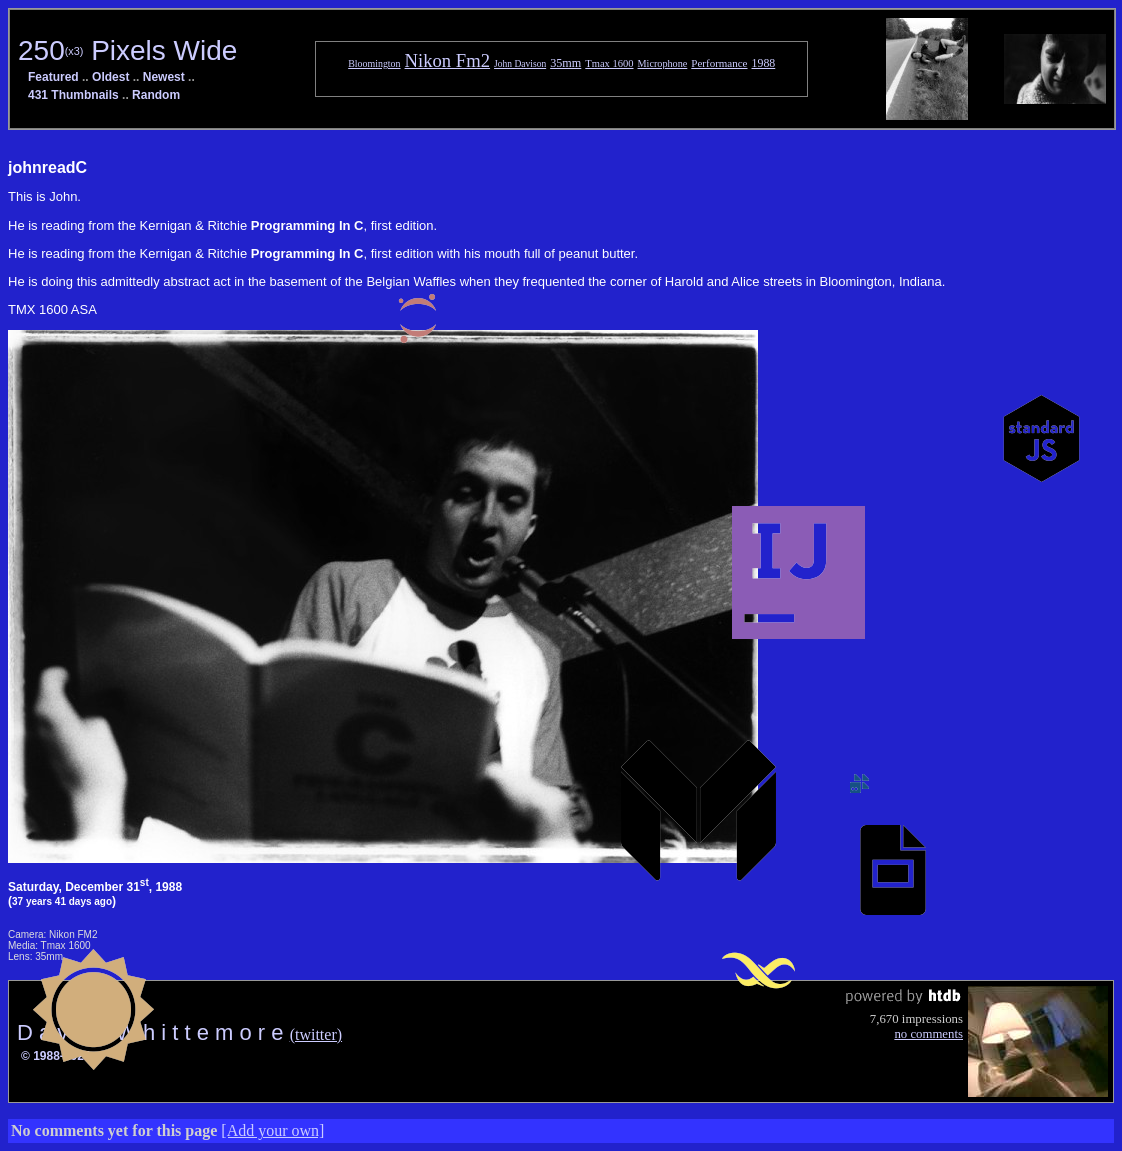 This screenshot has height=1151, width=1122. I want to click on open the Firefish app, so click(859, 783).